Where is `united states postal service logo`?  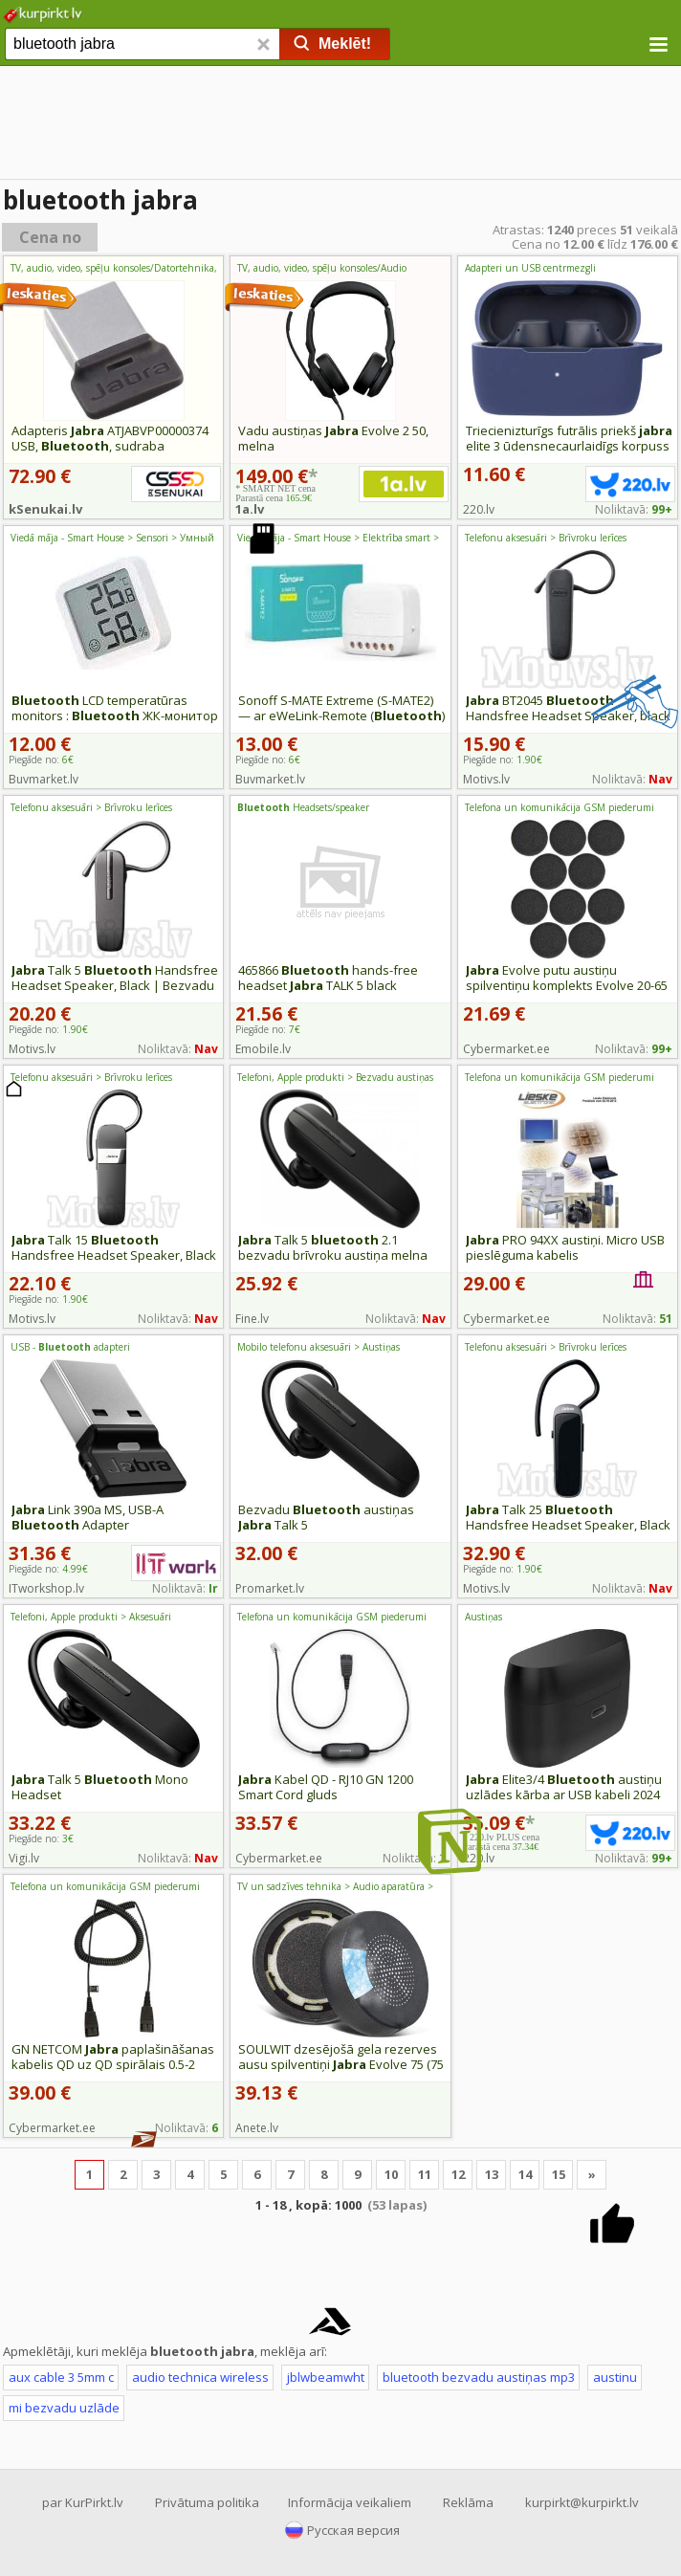
united states postal service logo is located at coordinates (143, 2139).